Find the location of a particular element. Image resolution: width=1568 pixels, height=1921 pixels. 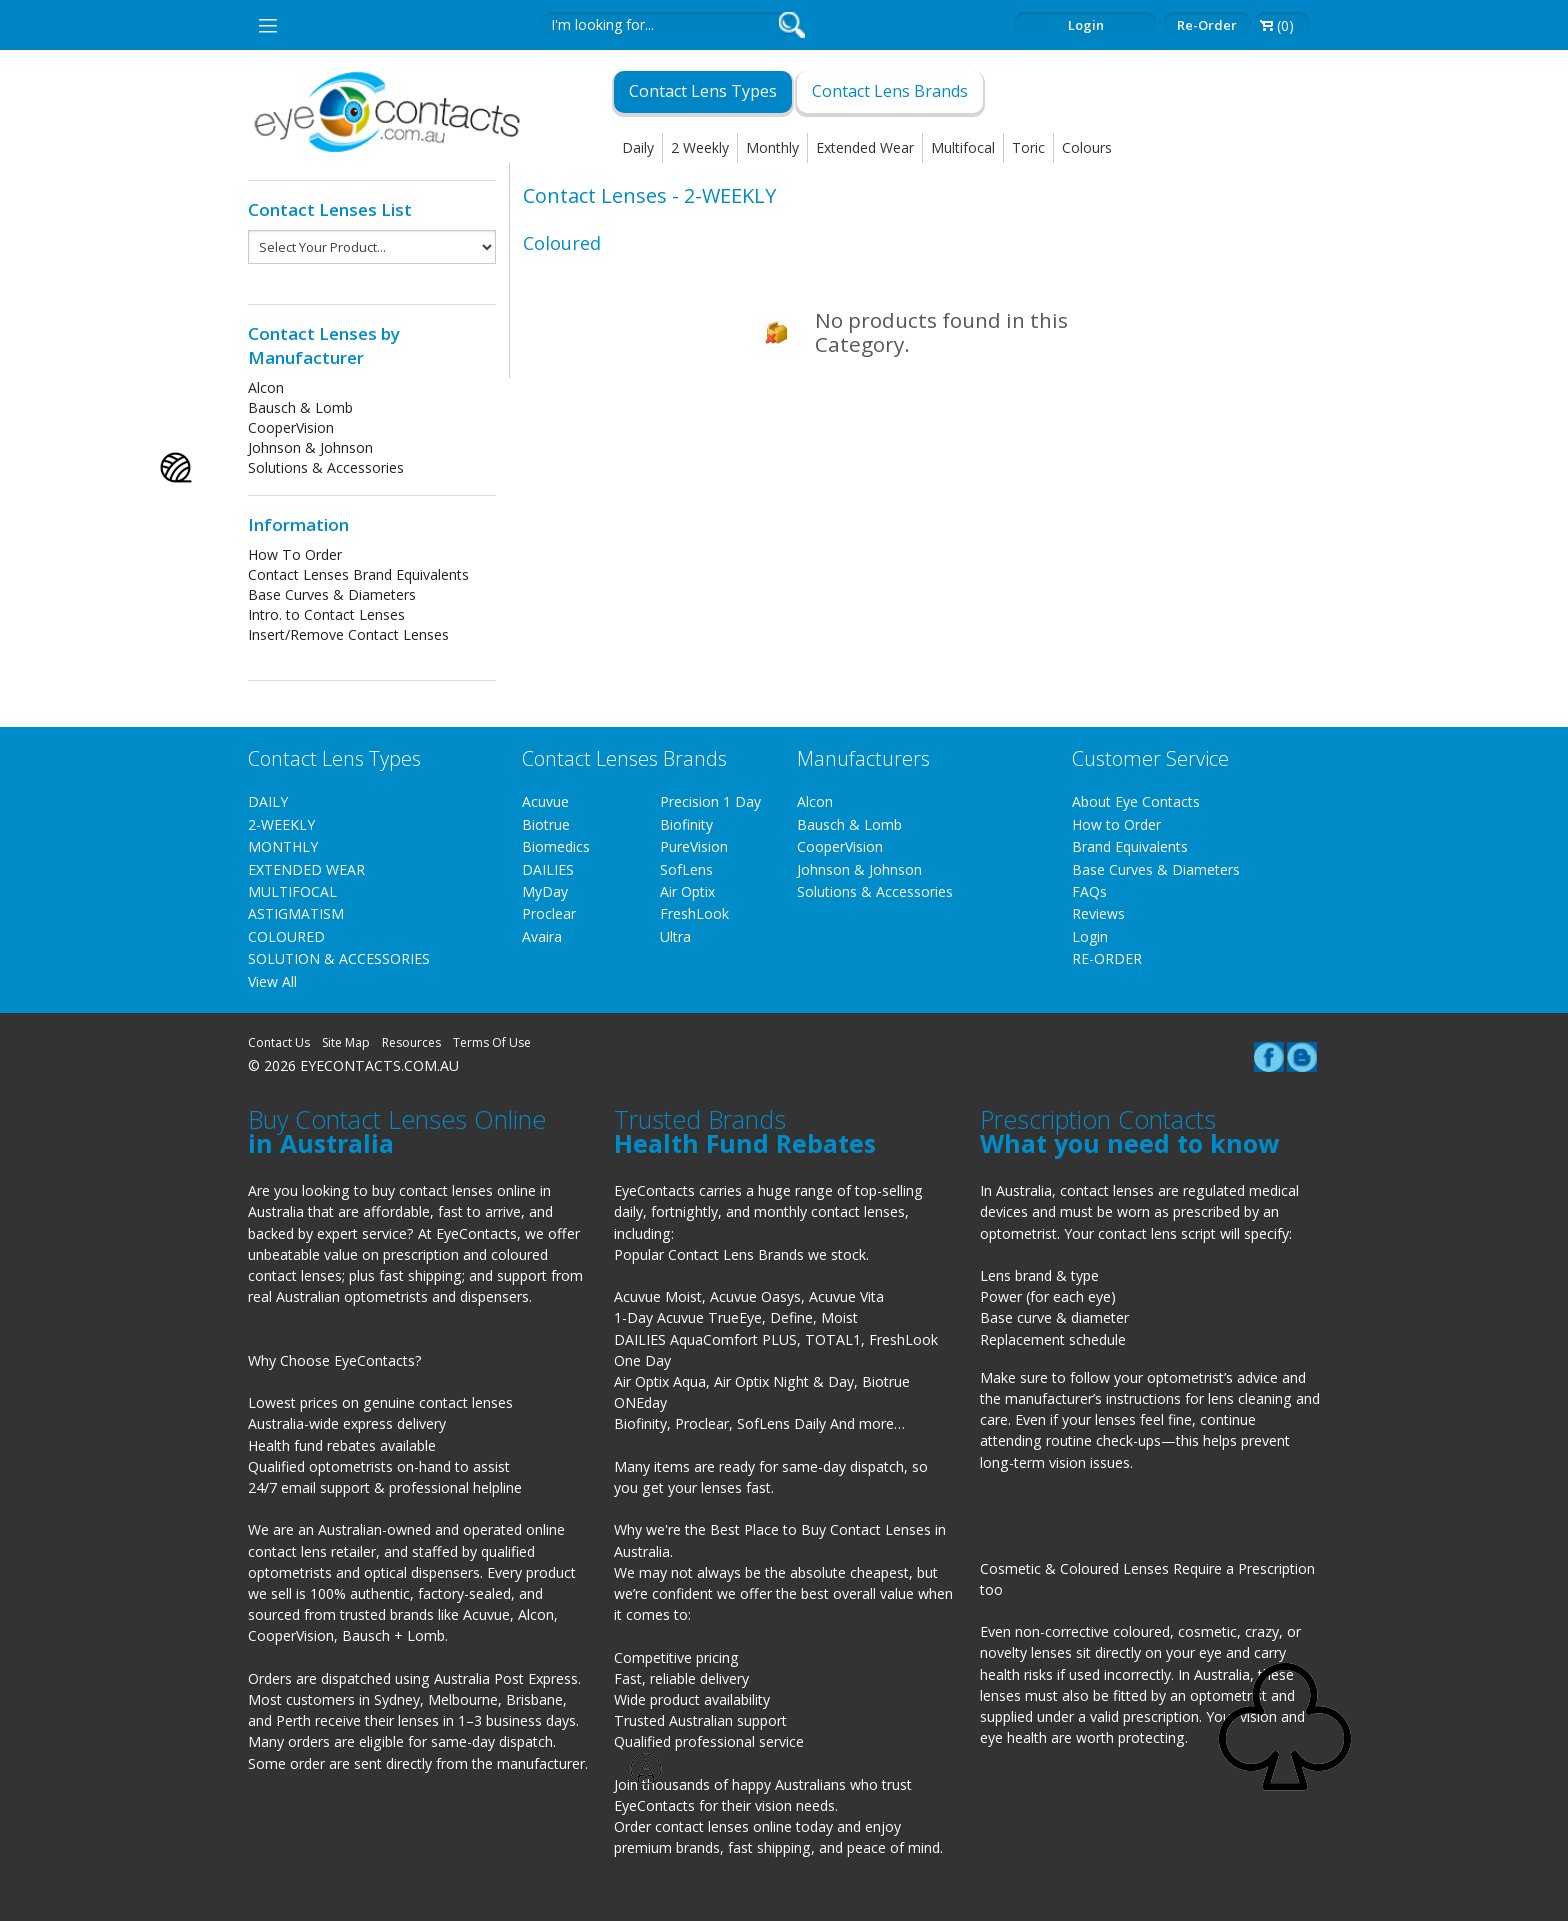

indicates clubs suit in a card game is located at coordinates (1285, 1729).